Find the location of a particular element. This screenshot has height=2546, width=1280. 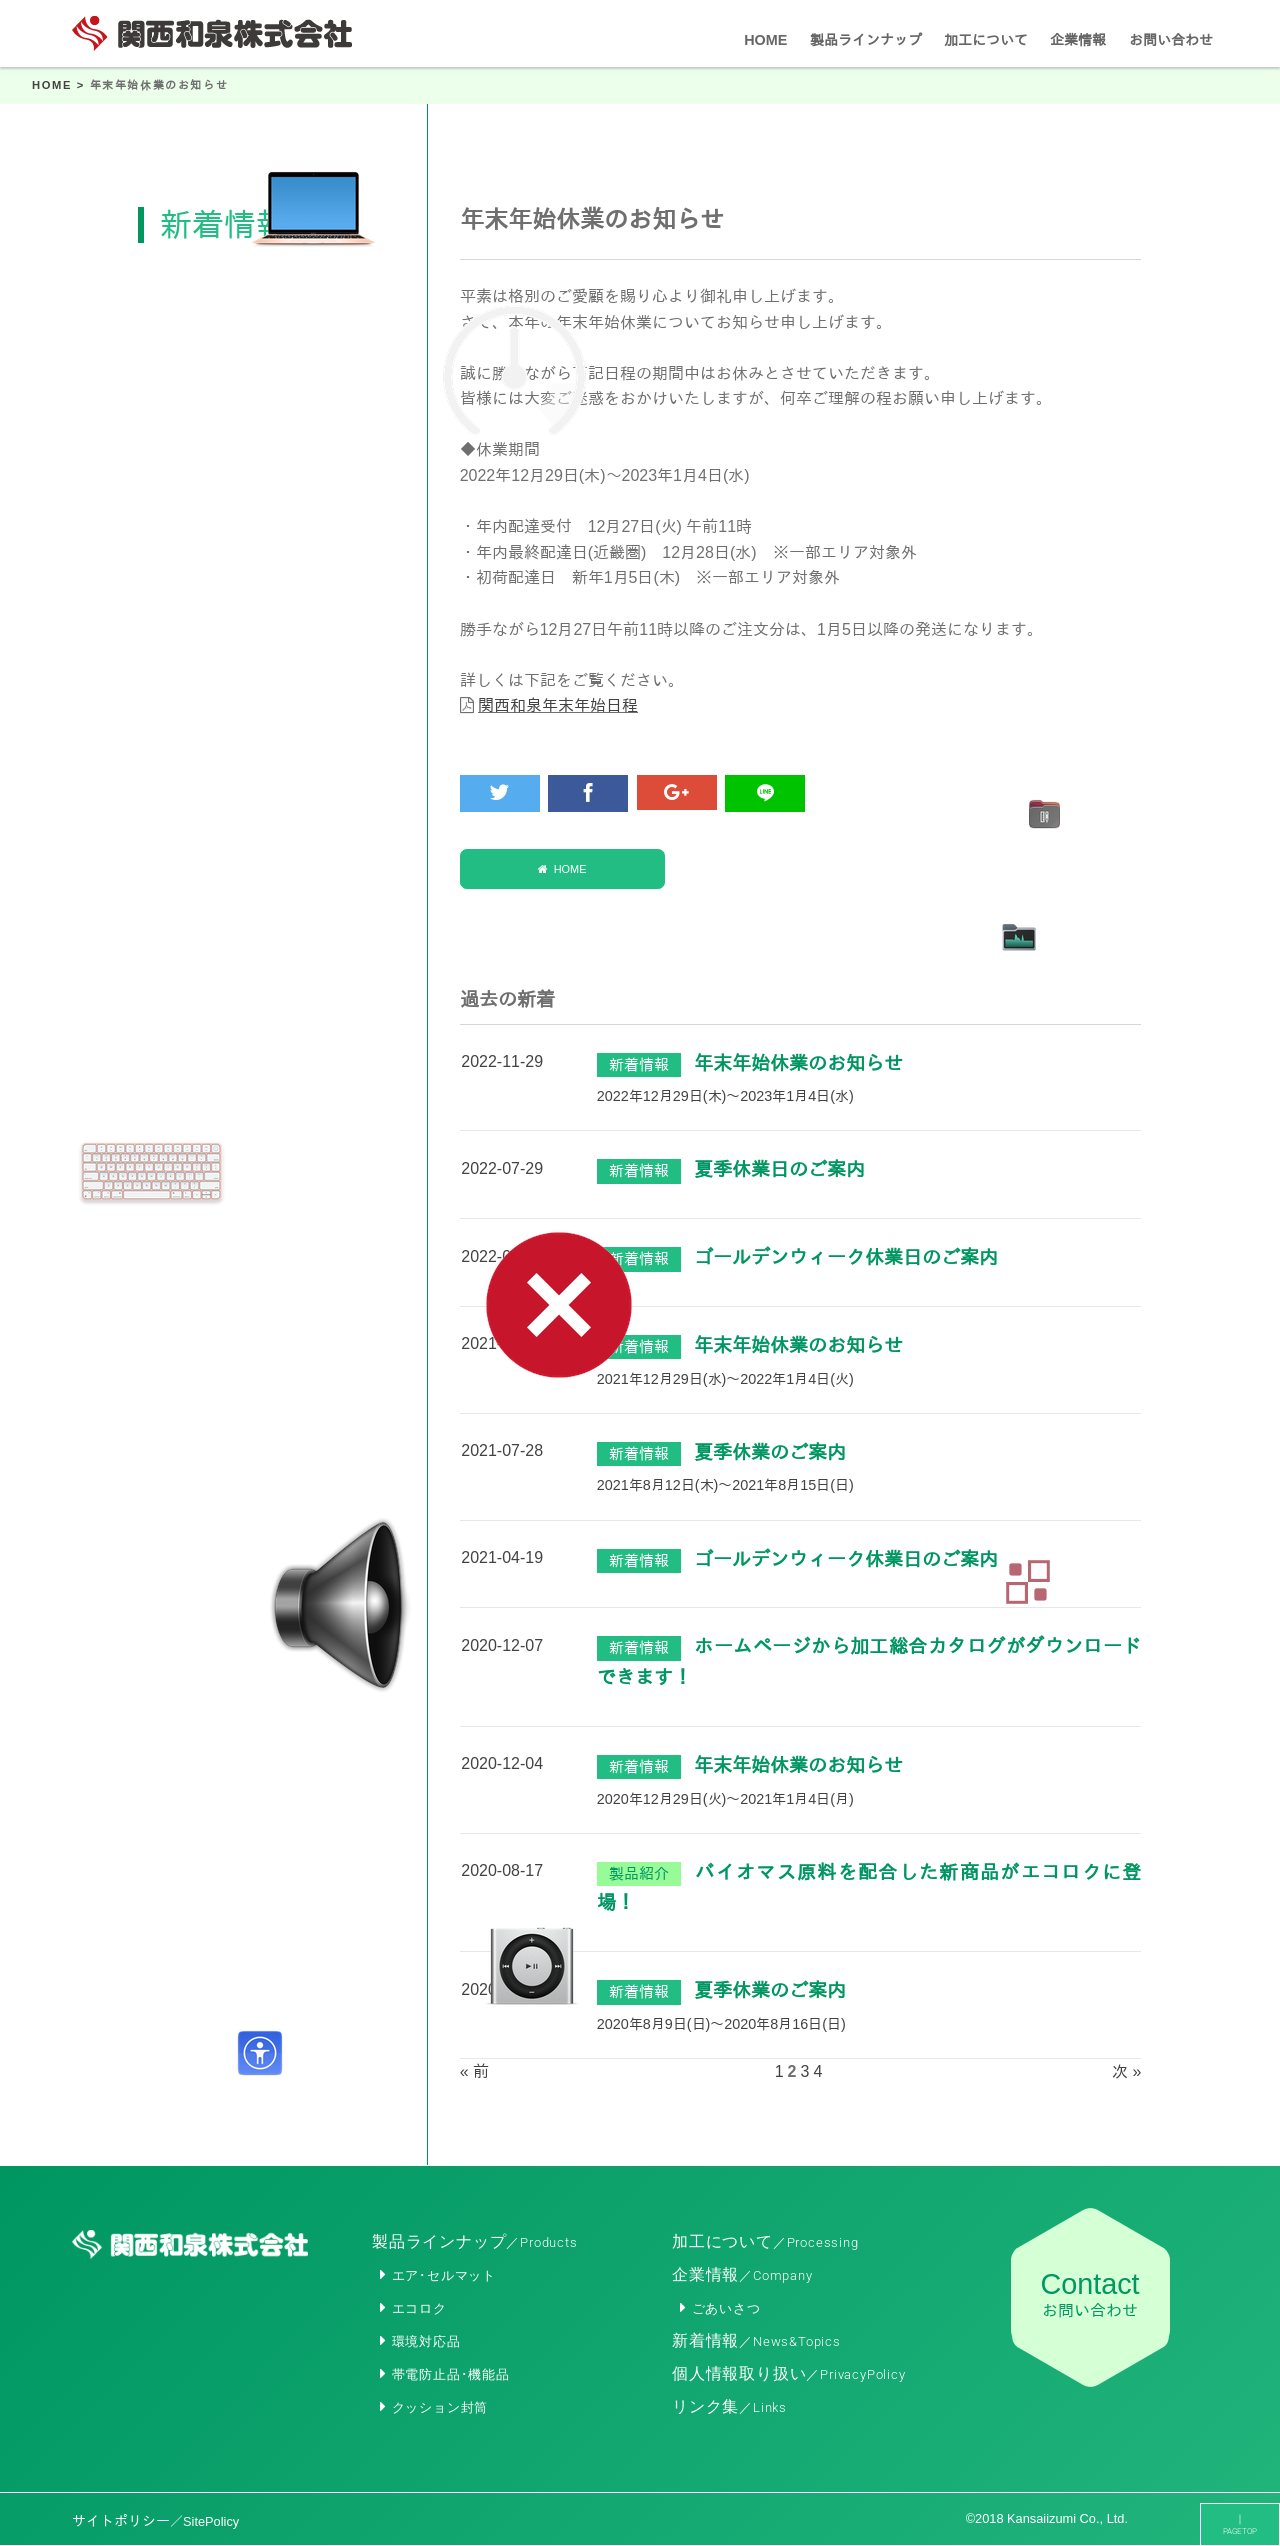

access your templates folder is located at coordinates (1044, 813).